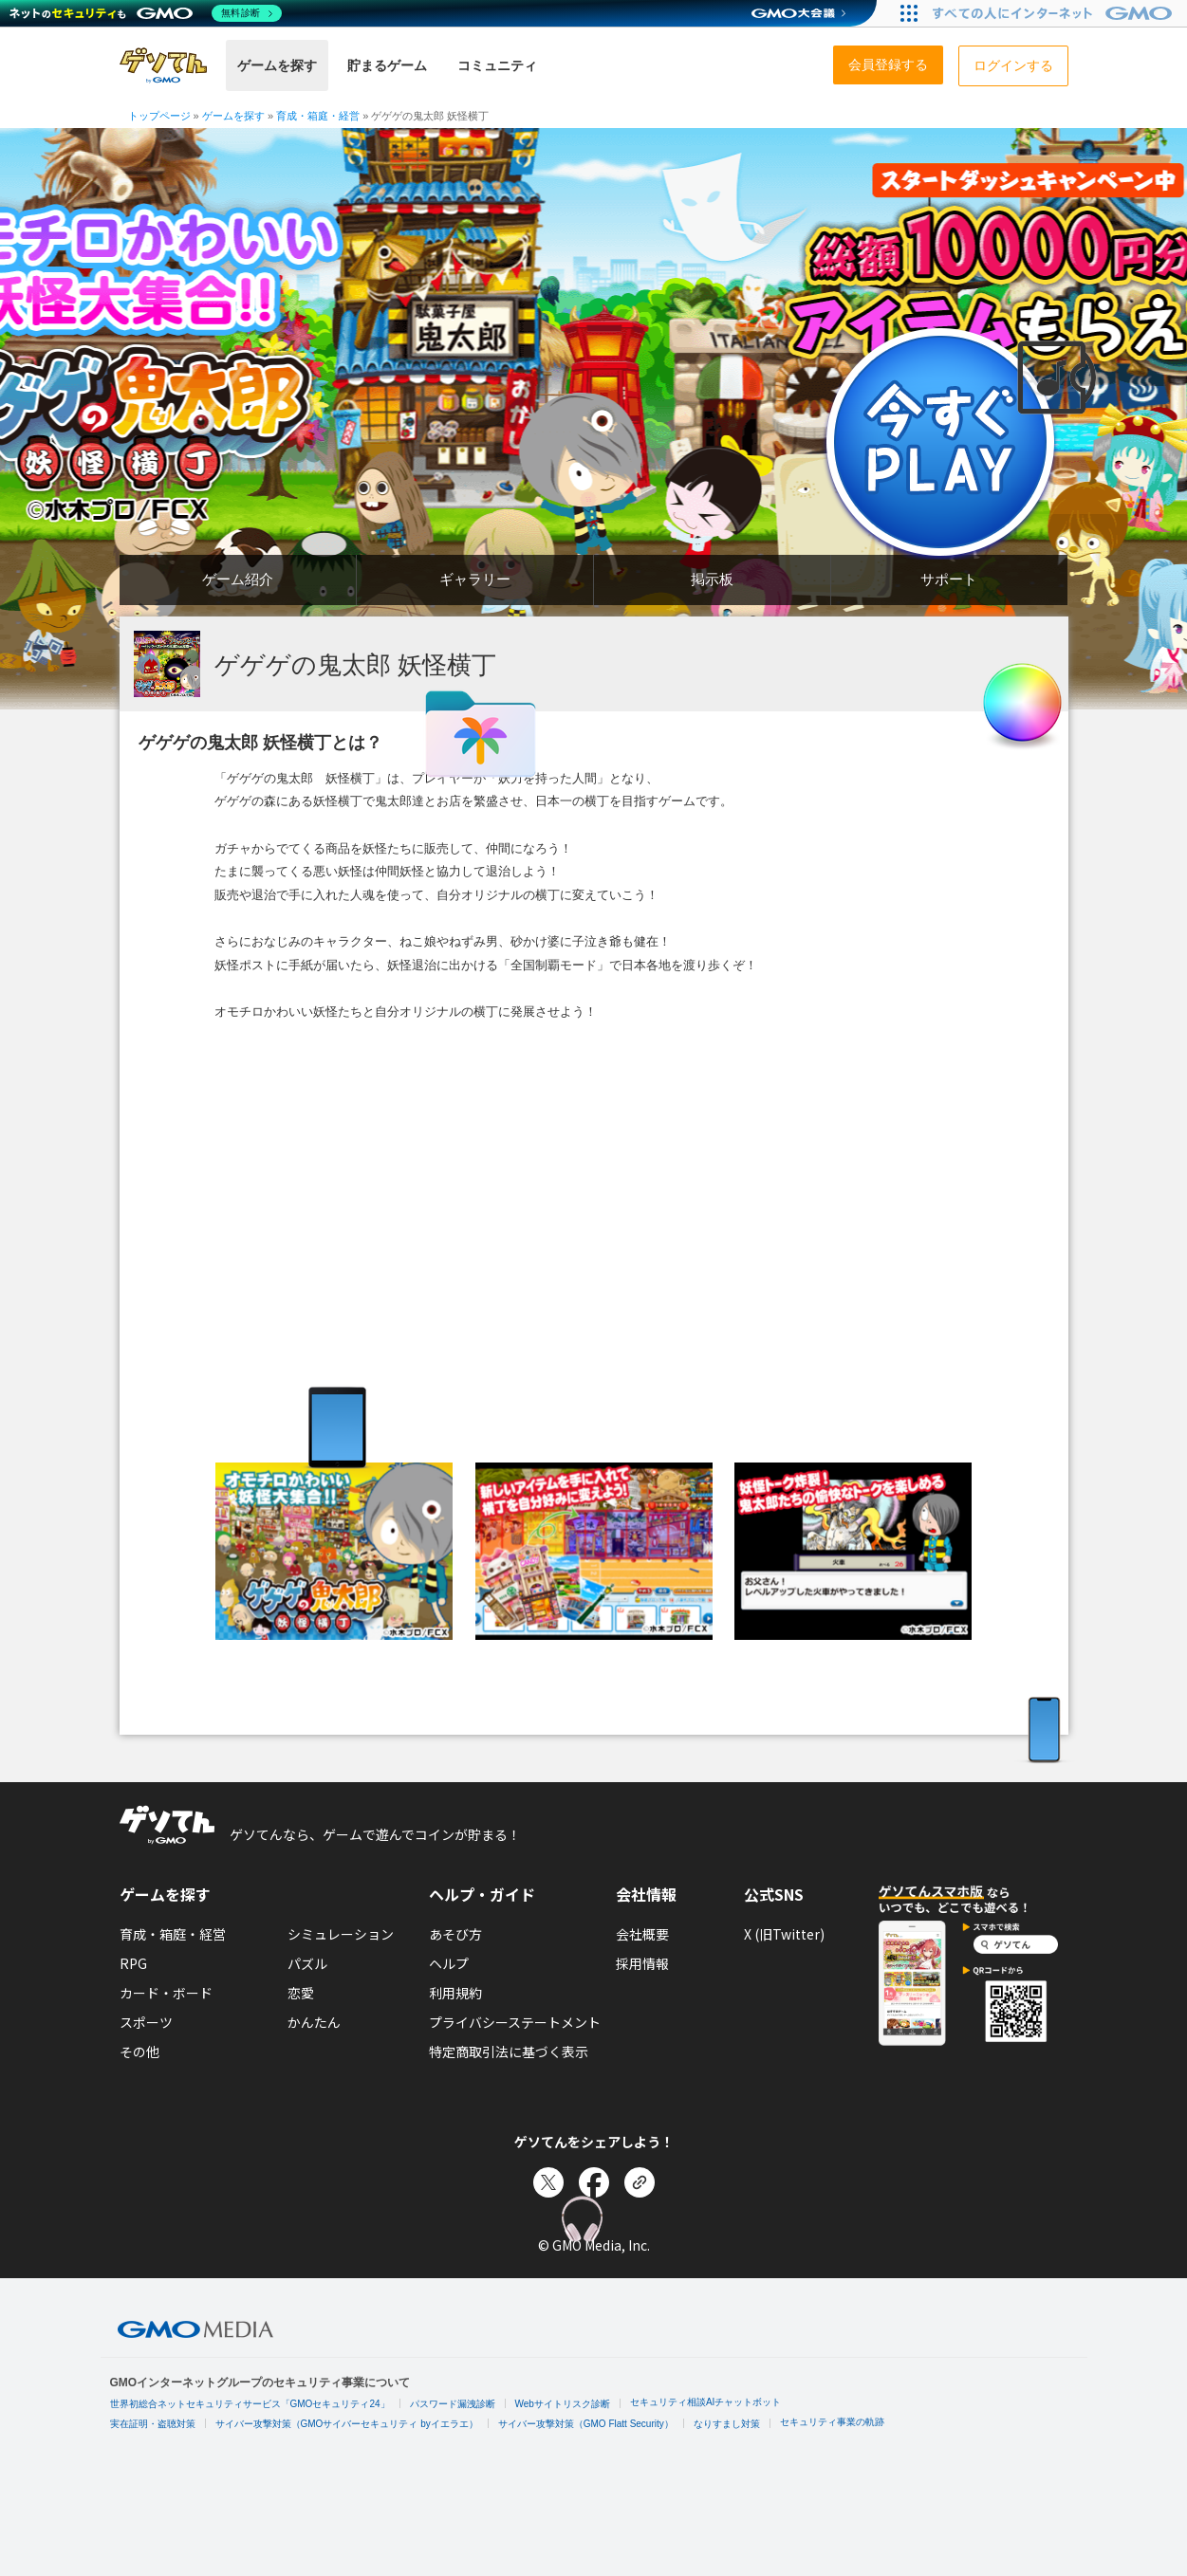 The height and width of the screenshot is (2576, 1187). Describe the element at coordinates (480, 737) in the screenshot. I see `open google palm ai project folder` at that location.